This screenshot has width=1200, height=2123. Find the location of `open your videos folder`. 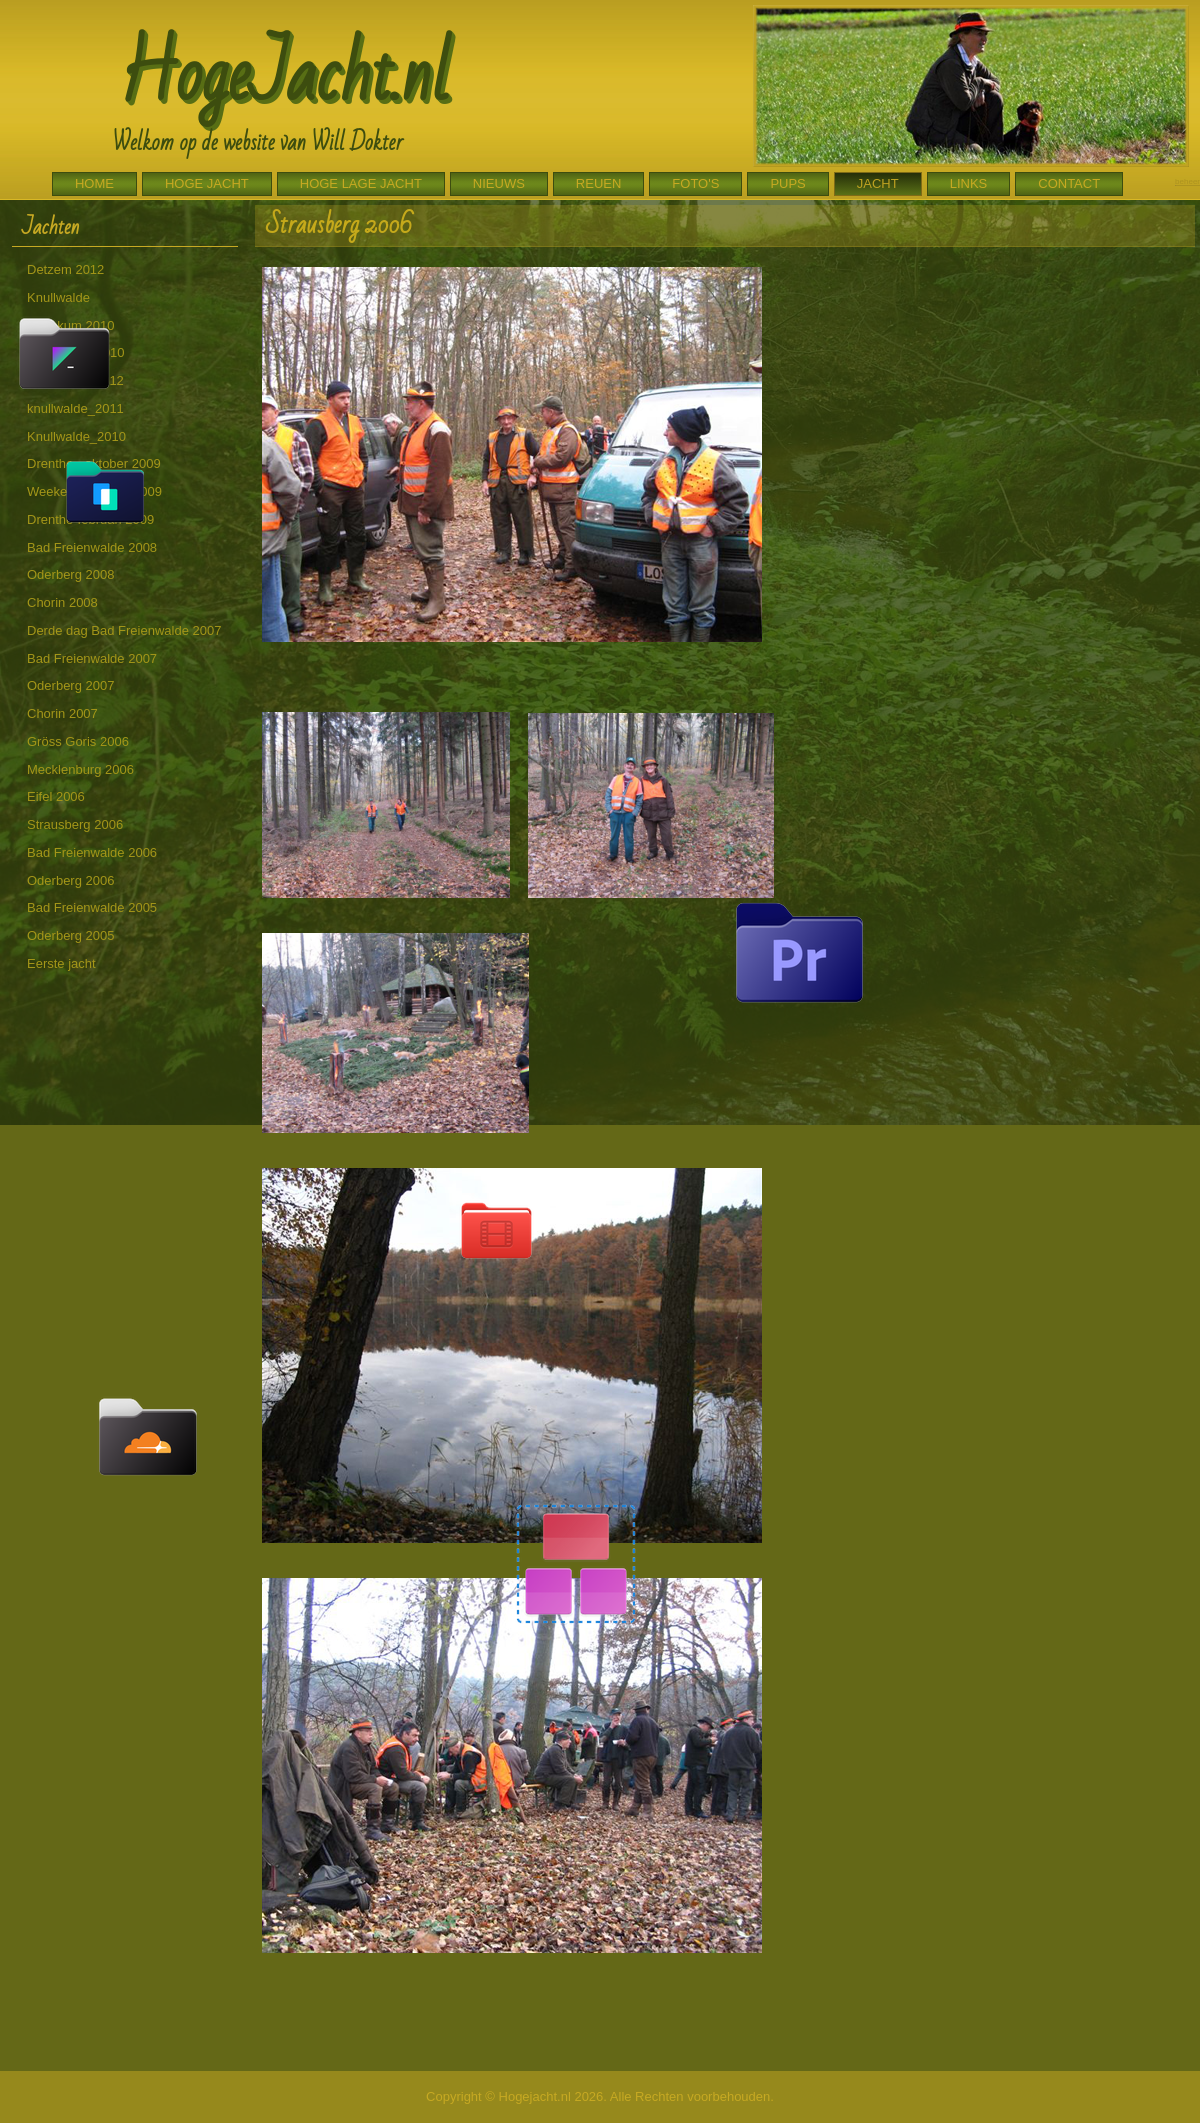

open your videos folder is located at coordinates (496, 1230).